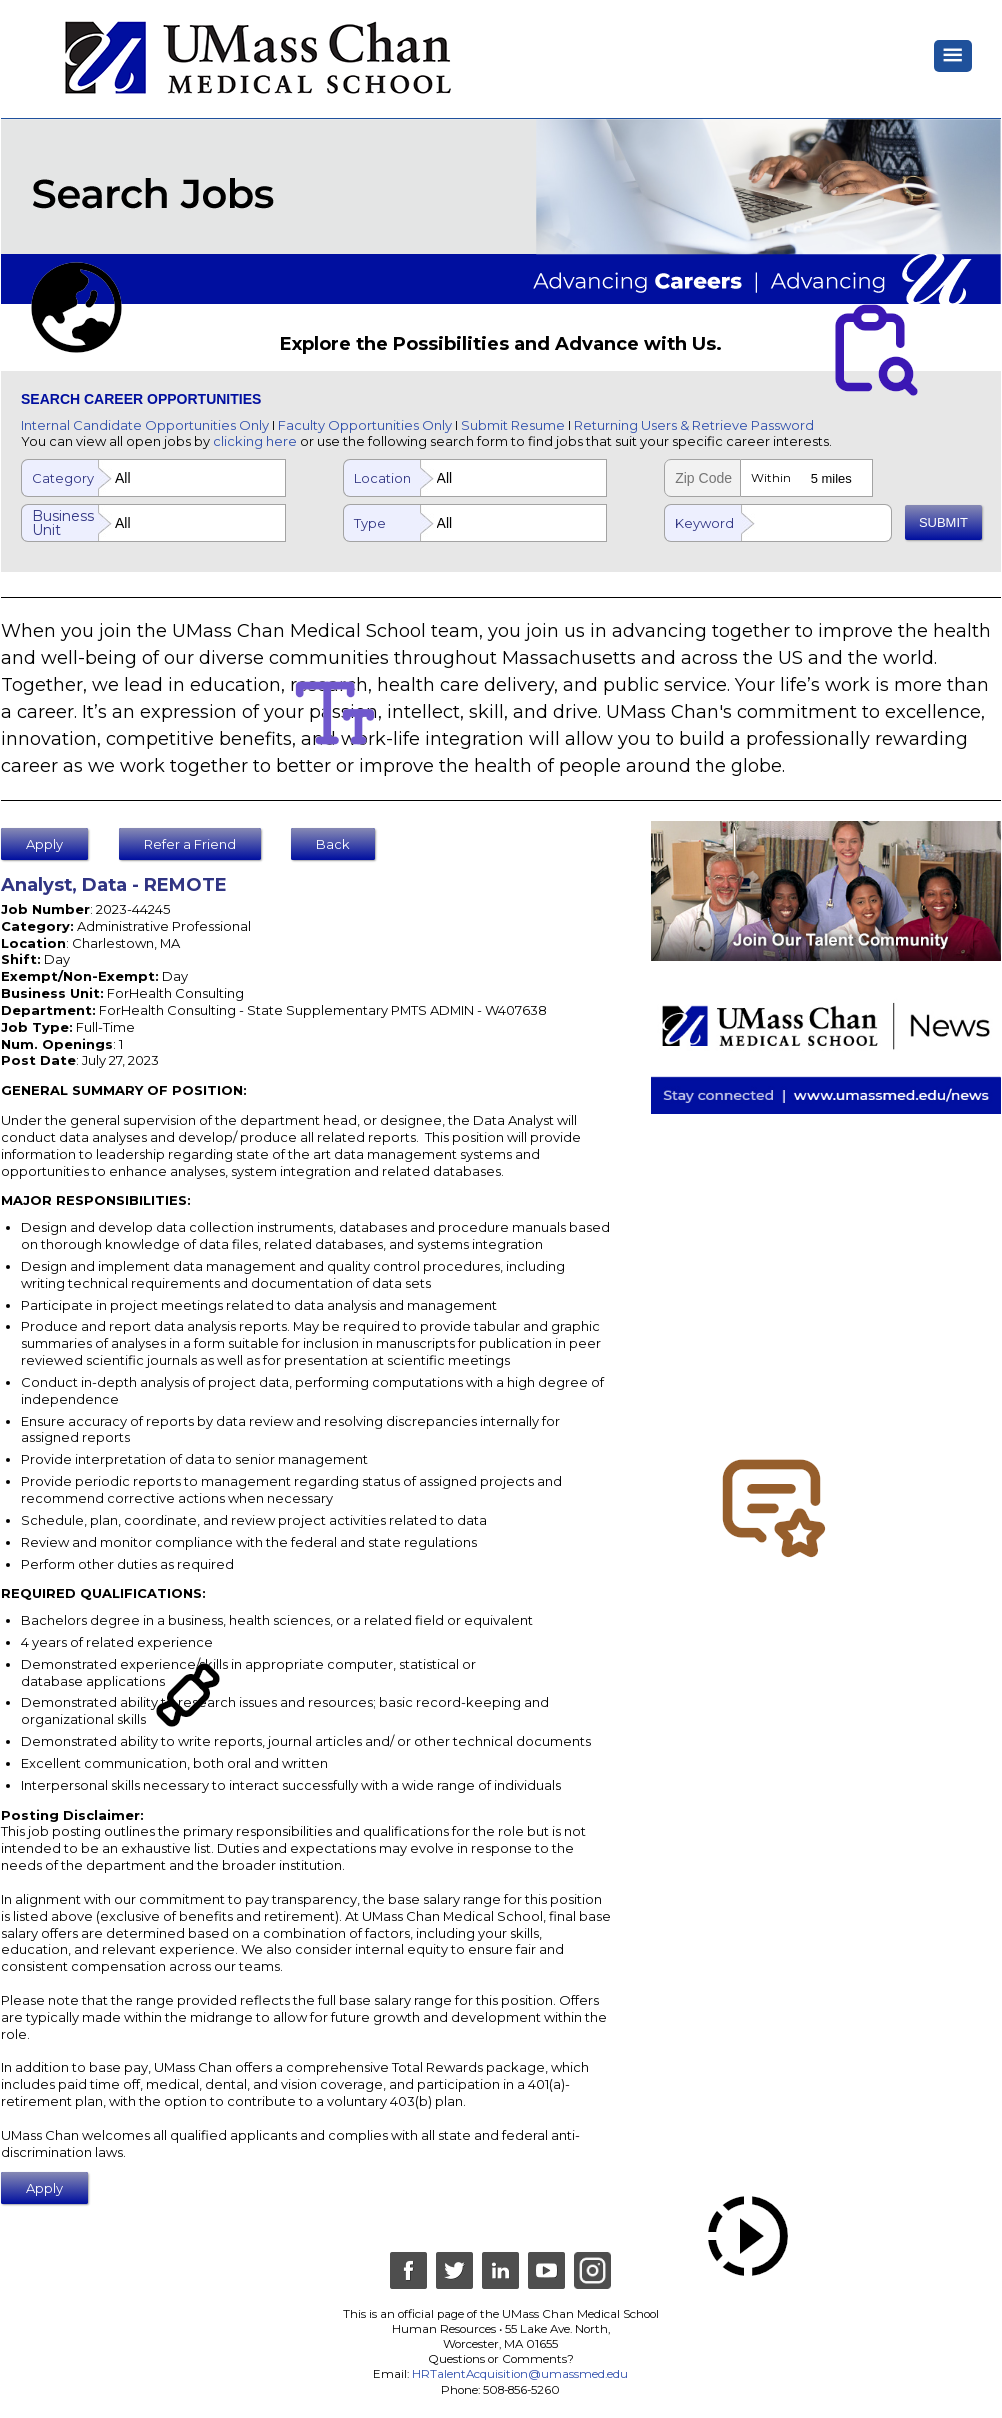  I want to click on access candy crush or similar game, so click(188, 1695).